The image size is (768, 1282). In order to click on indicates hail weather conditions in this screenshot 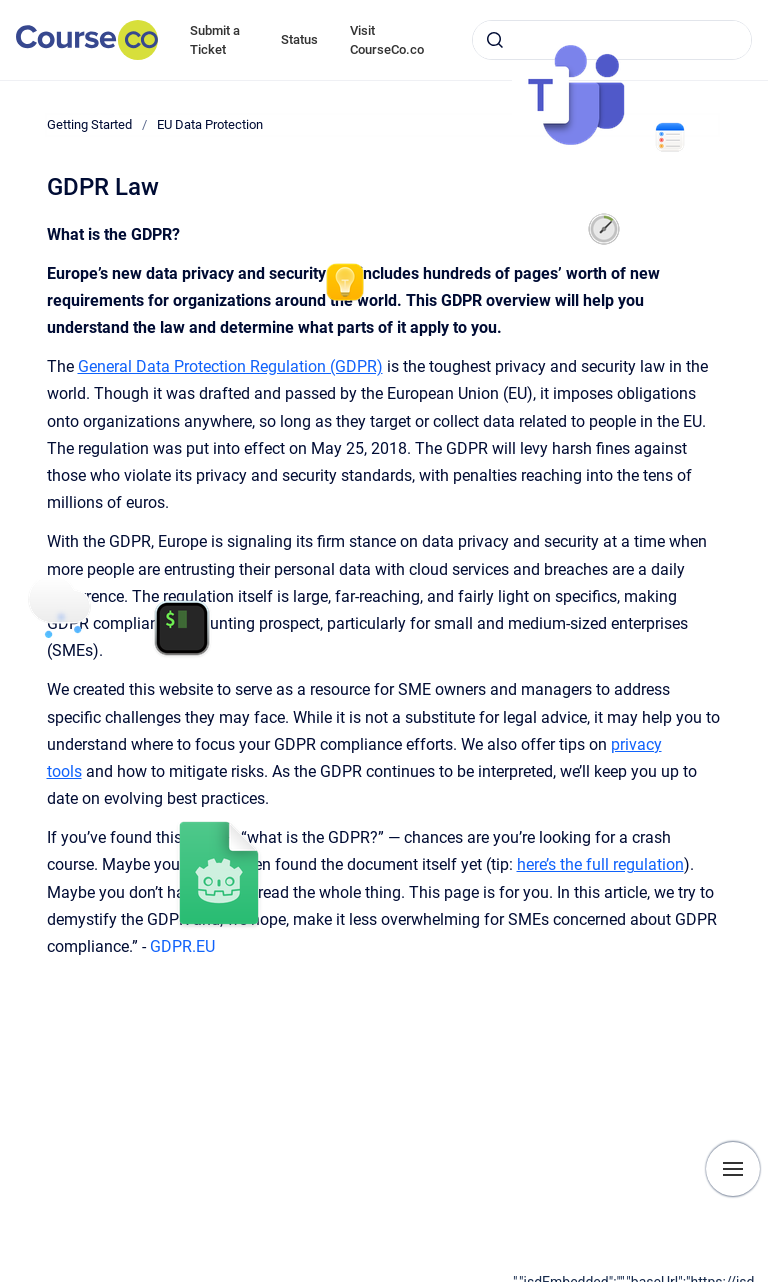, I will do `click(59, 606)`.